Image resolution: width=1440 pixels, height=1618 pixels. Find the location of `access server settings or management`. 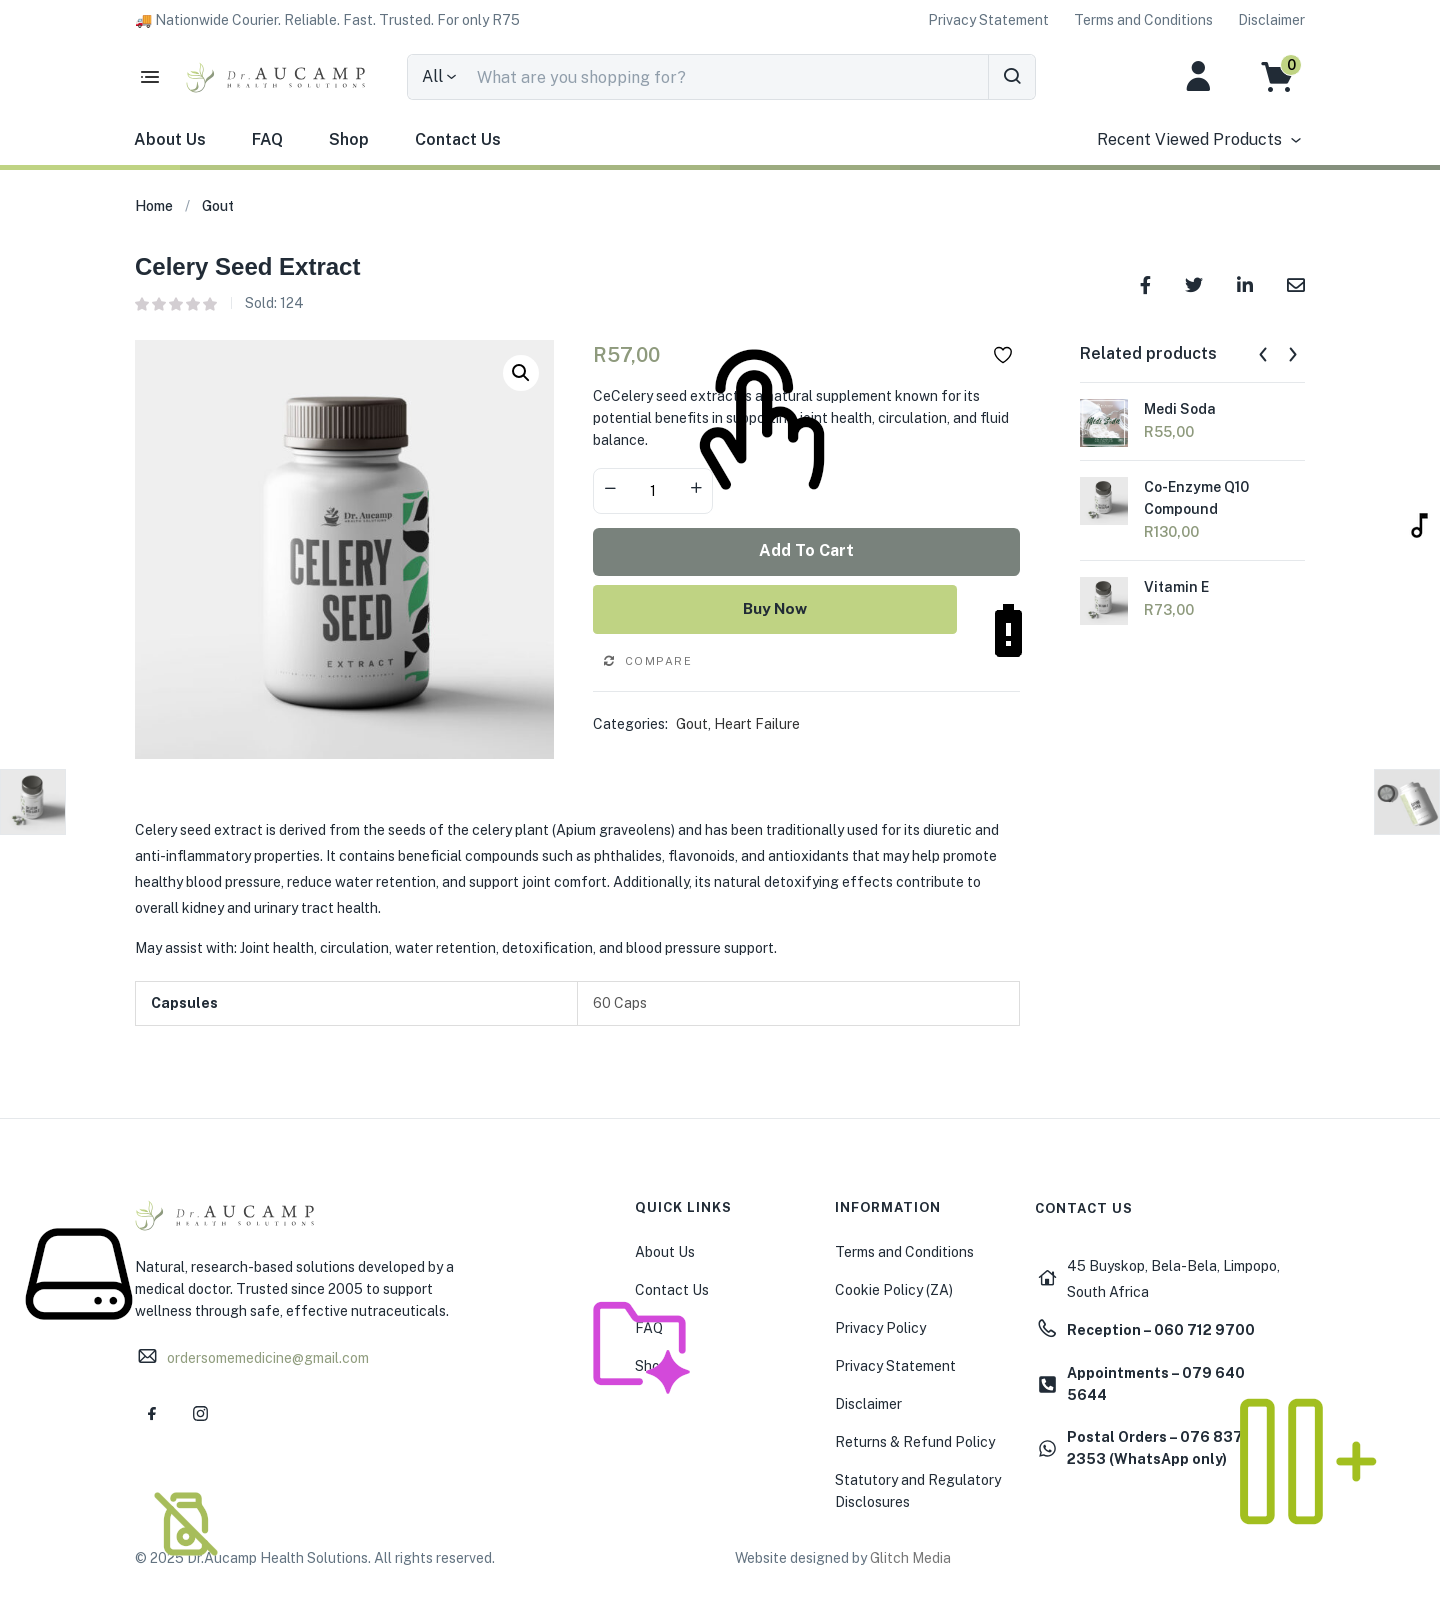

access server settings or management is located at coordinates (79, 1274).